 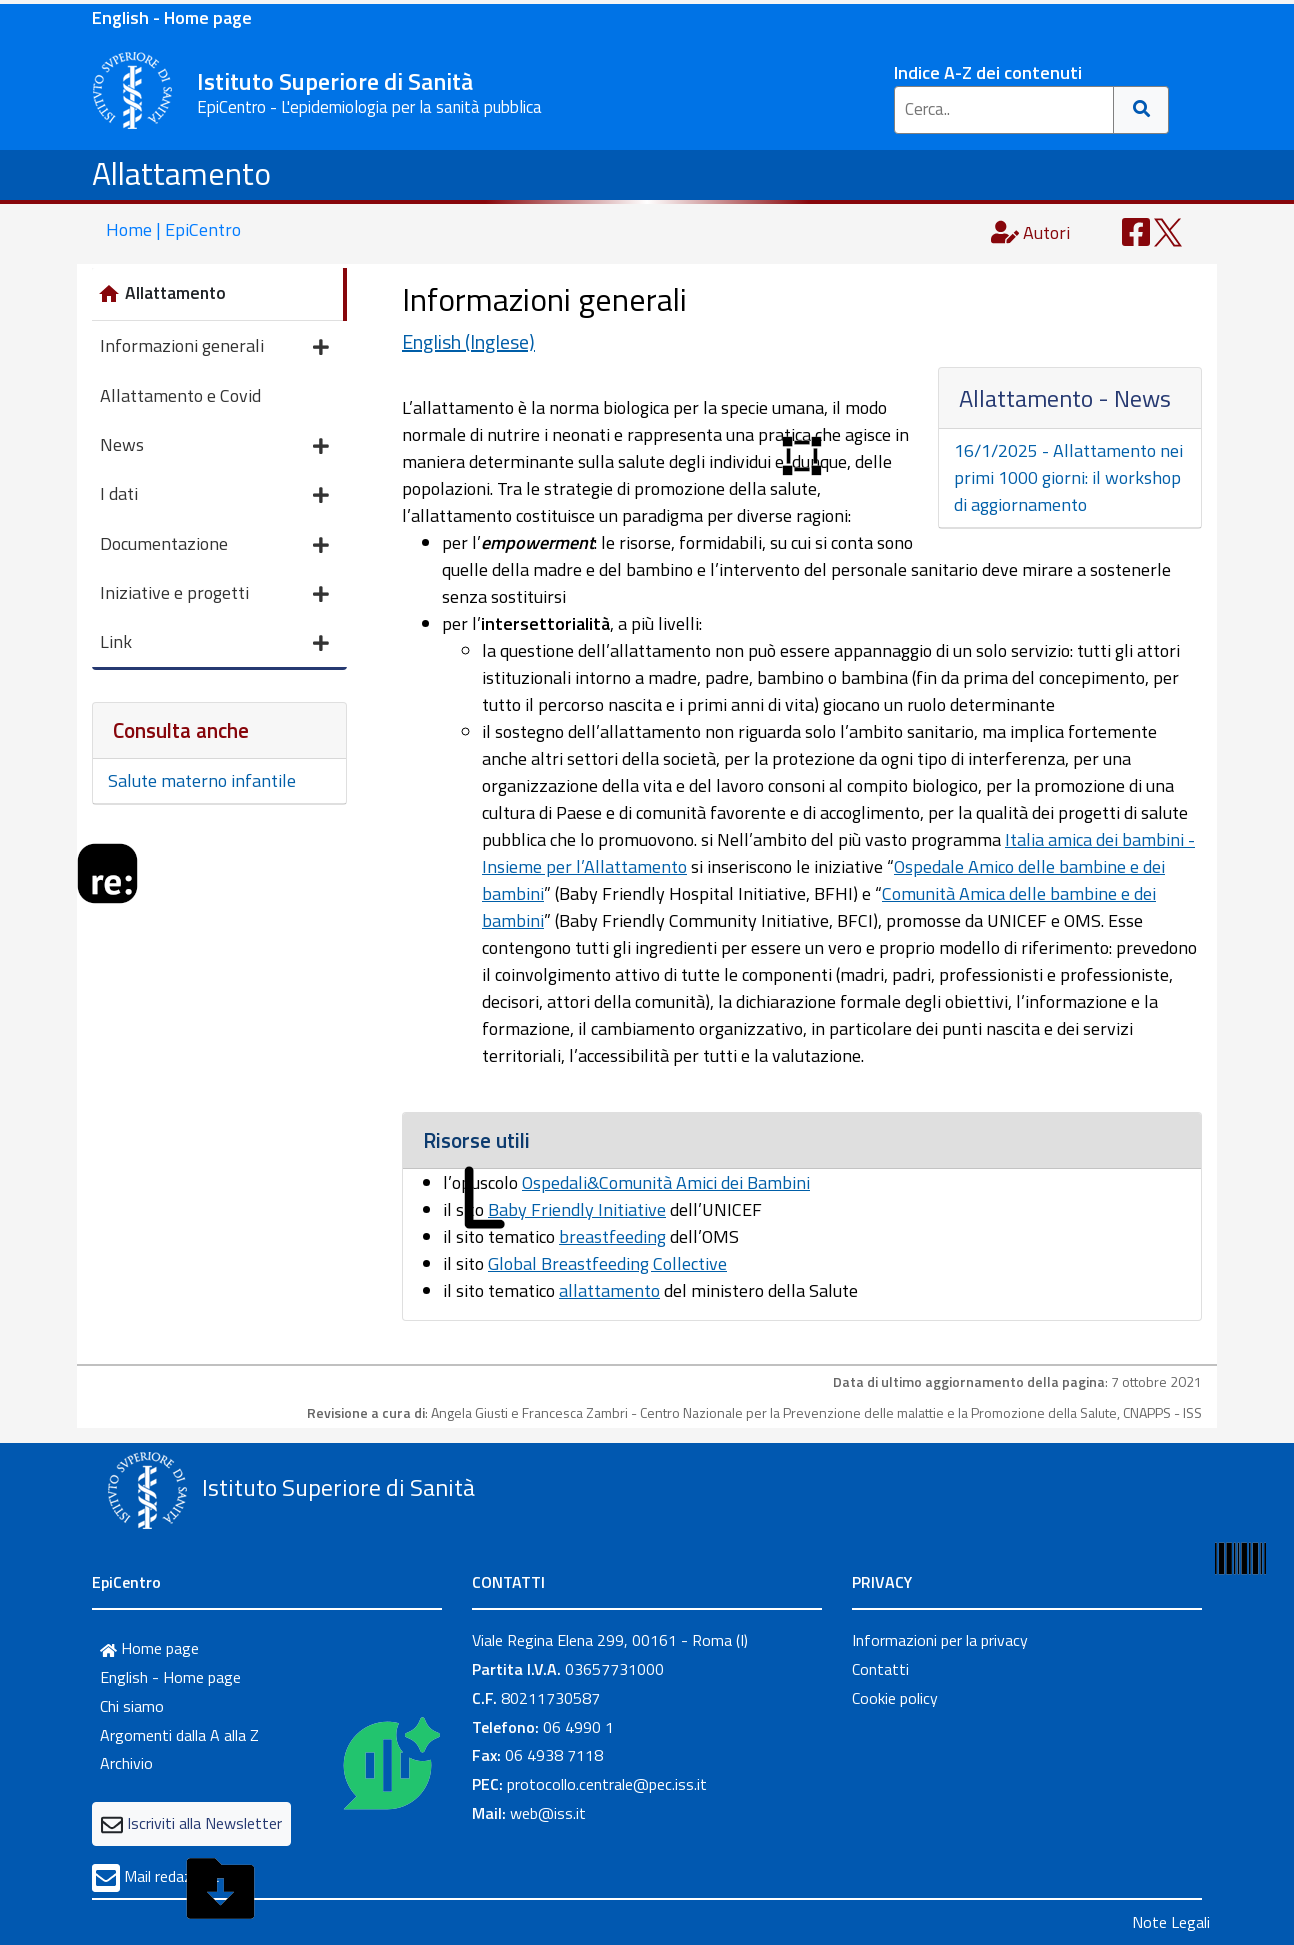 What do you see at coordinates (1240, 1558) in the screenshot?
I see `link to Wikidata knowledge base` at bounding box center [1240, 1558].